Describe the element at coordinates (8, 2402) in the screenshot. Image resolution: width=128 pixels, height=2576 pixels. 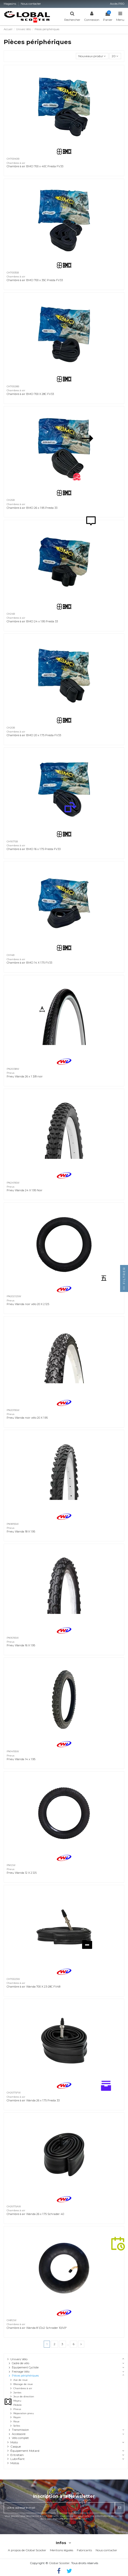
I see `view available coupons or vouchers` at that location.